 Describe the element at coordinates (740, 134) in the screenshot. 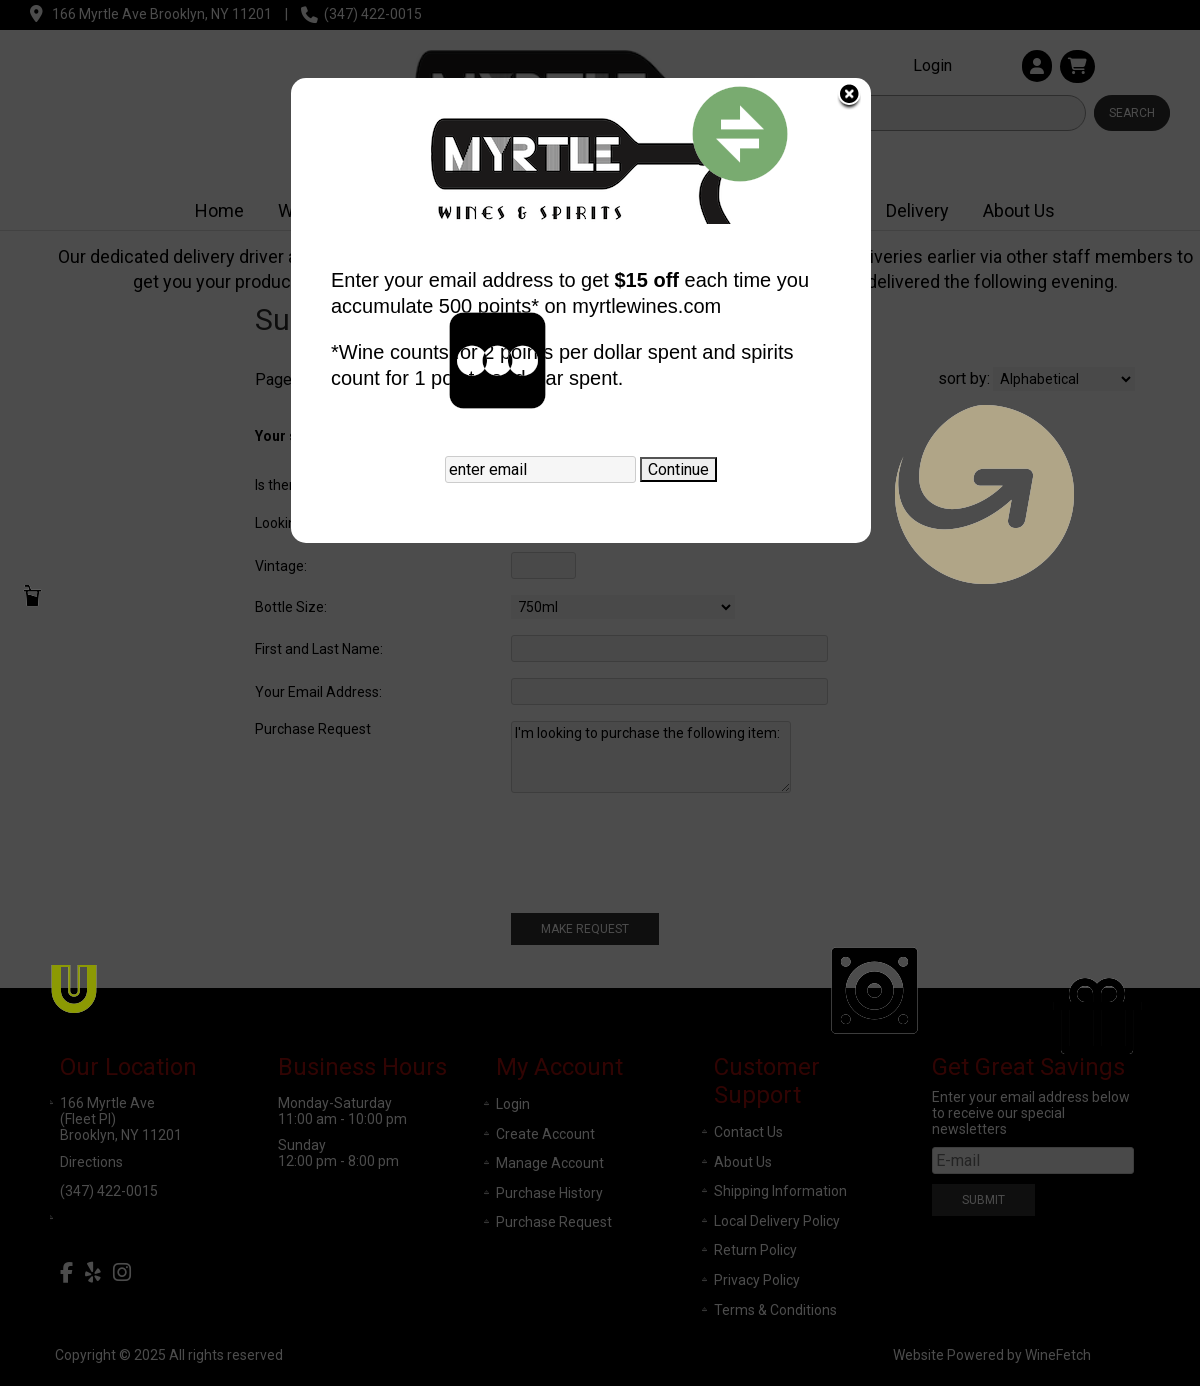

I see `exchange or swap currencies` at that location.